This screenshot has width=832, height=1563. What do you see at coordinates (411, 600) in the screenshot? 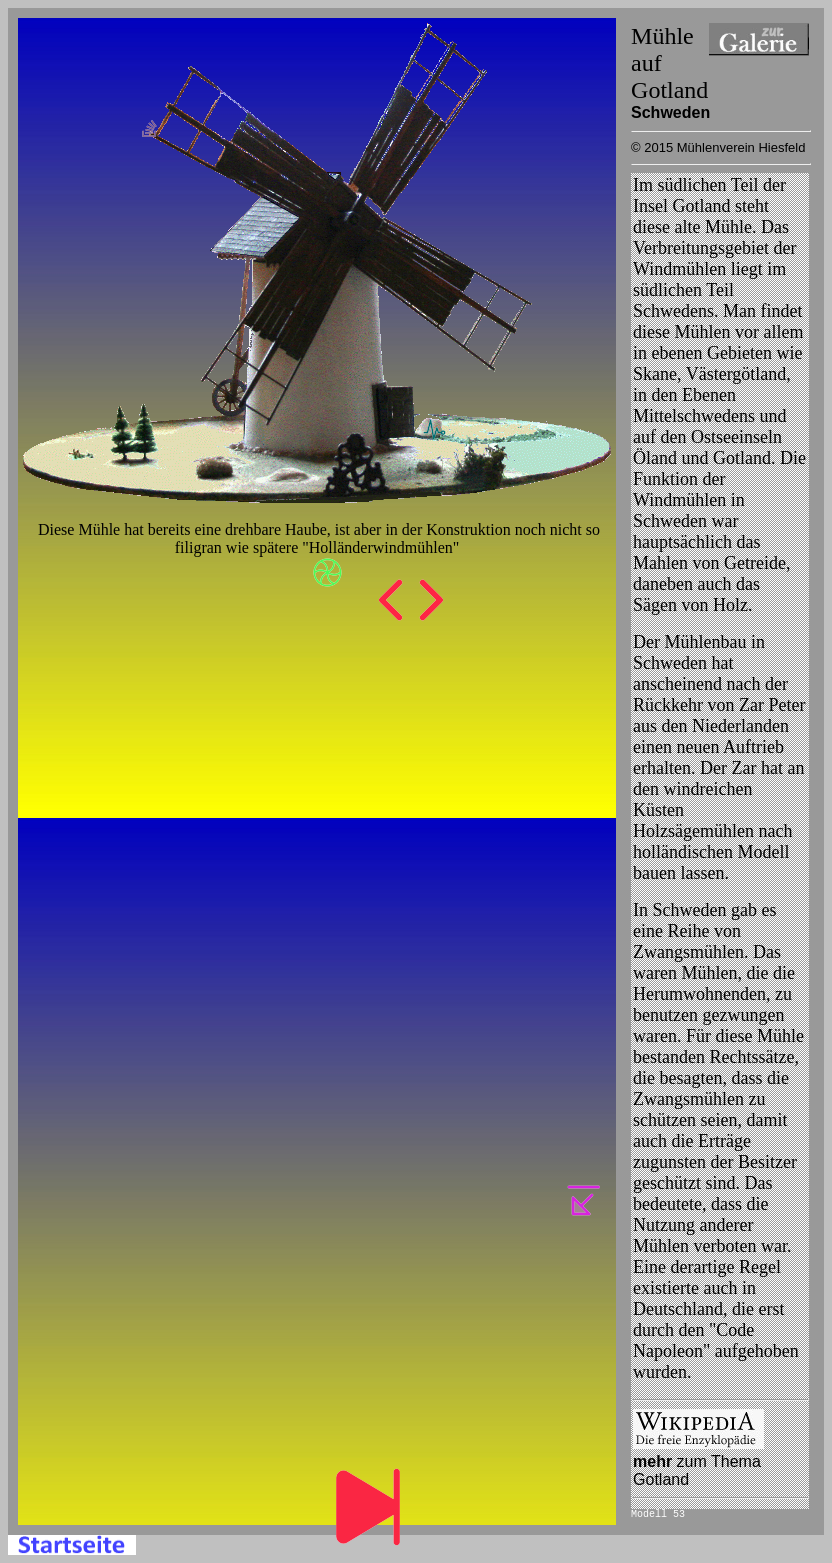
I see `view or edit source code` at bounding box center [411, 600].